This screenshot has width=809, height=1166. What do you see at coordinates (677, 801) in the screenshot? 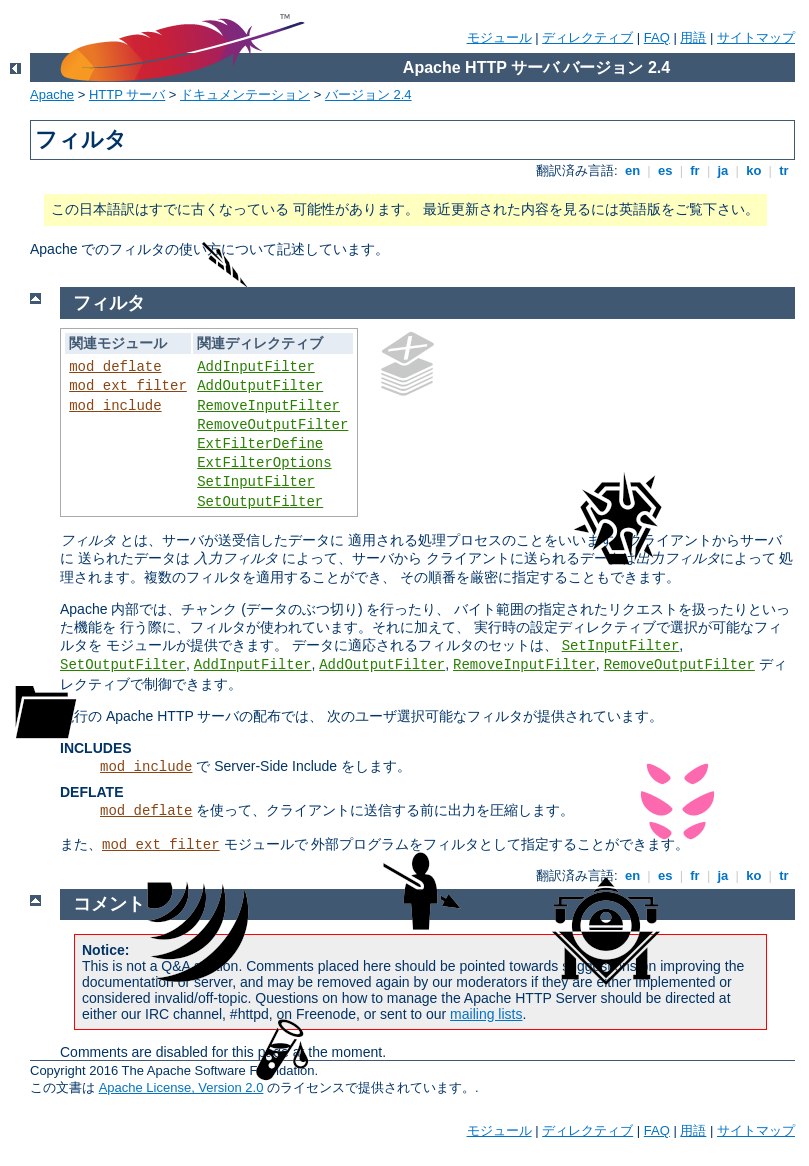
I see `activate hunter vision or tracking mode` at bounding box center [677, 801].